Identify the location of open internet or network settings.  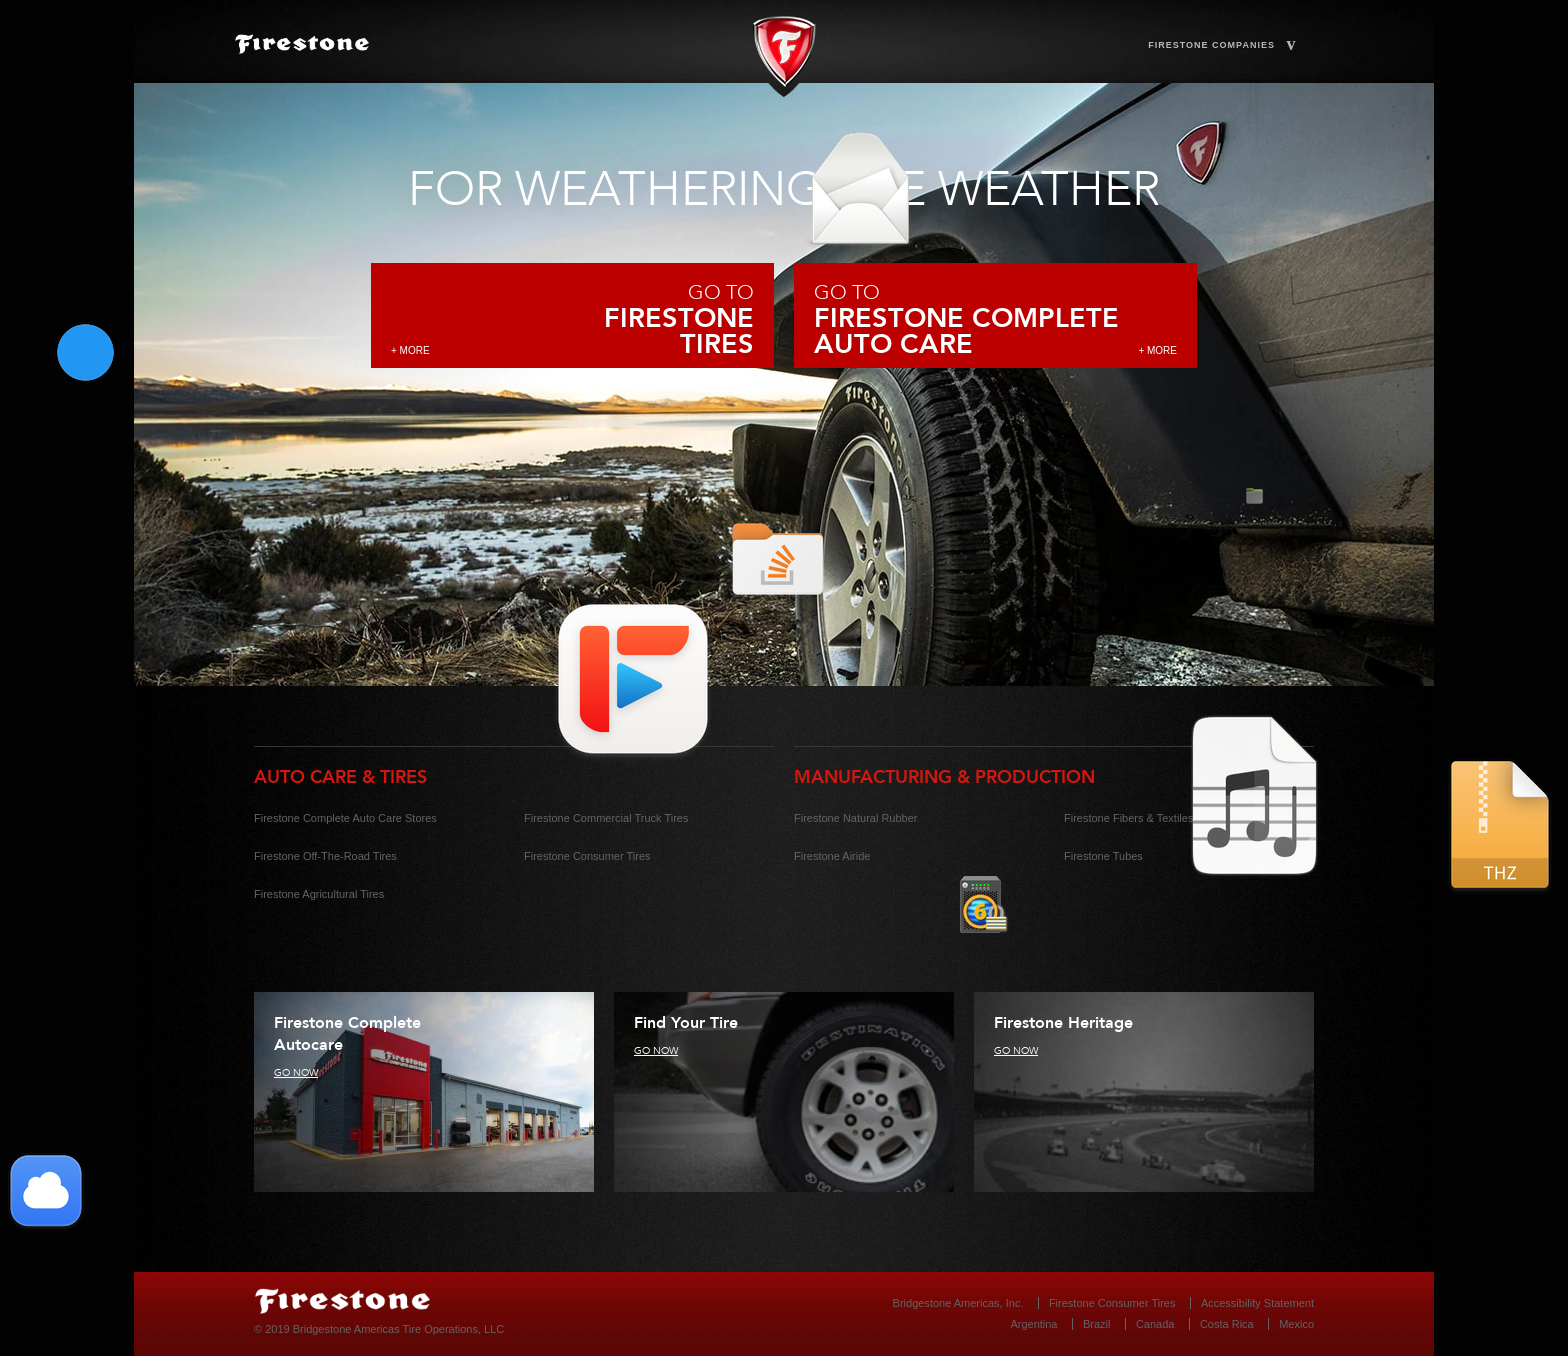
(46, 1192).